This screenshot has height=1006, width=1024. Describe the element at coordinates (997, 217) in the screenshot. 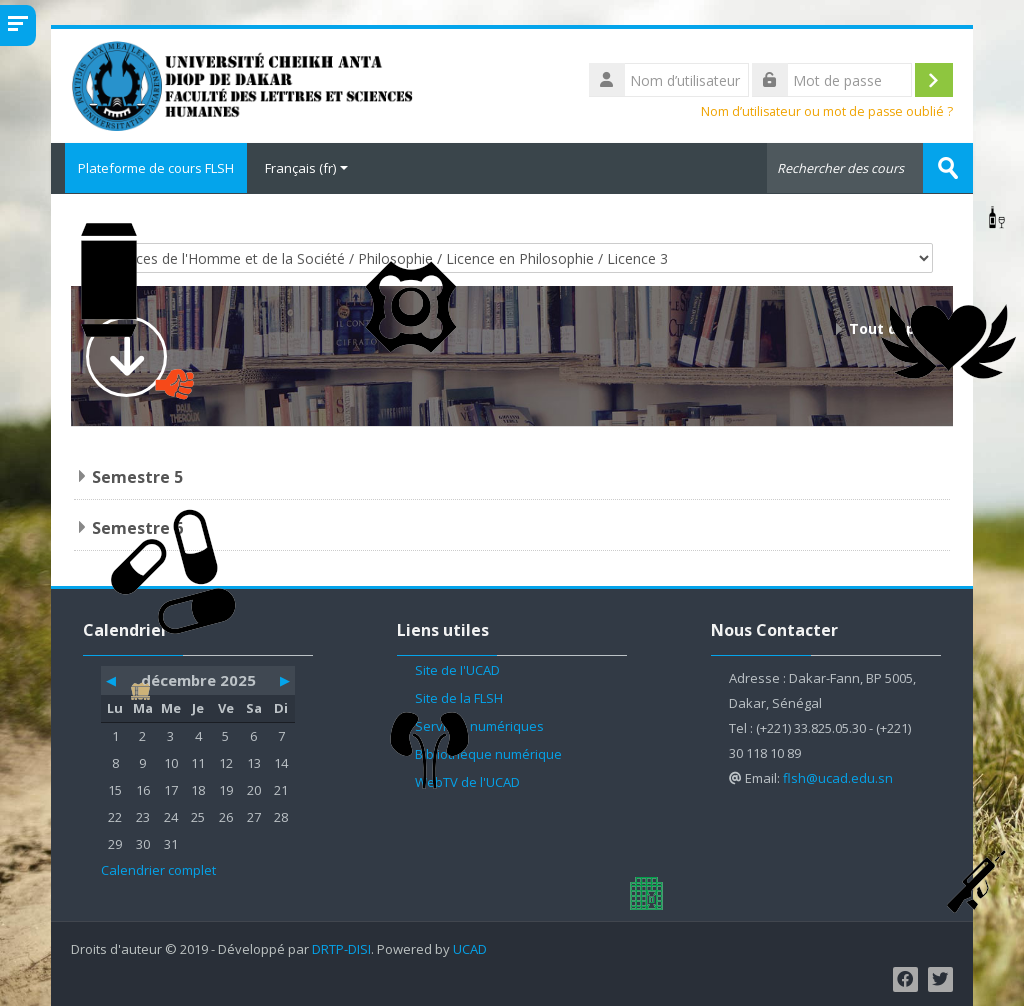

I see `browse wine selection or beverage menu` at that location.